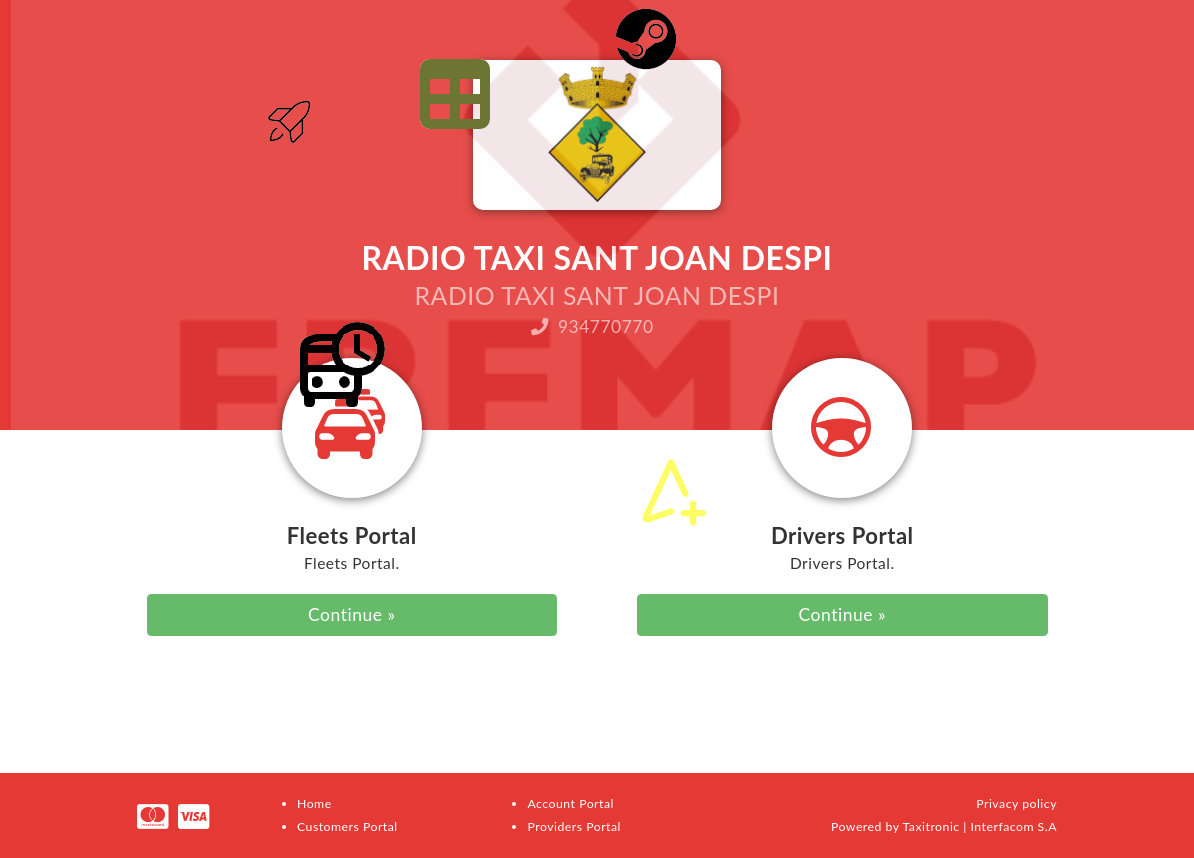  What do you see at coordinates (342, 364) in the screenshot?
I see `view bus or transit departure times` at bounding box center [342, 364].